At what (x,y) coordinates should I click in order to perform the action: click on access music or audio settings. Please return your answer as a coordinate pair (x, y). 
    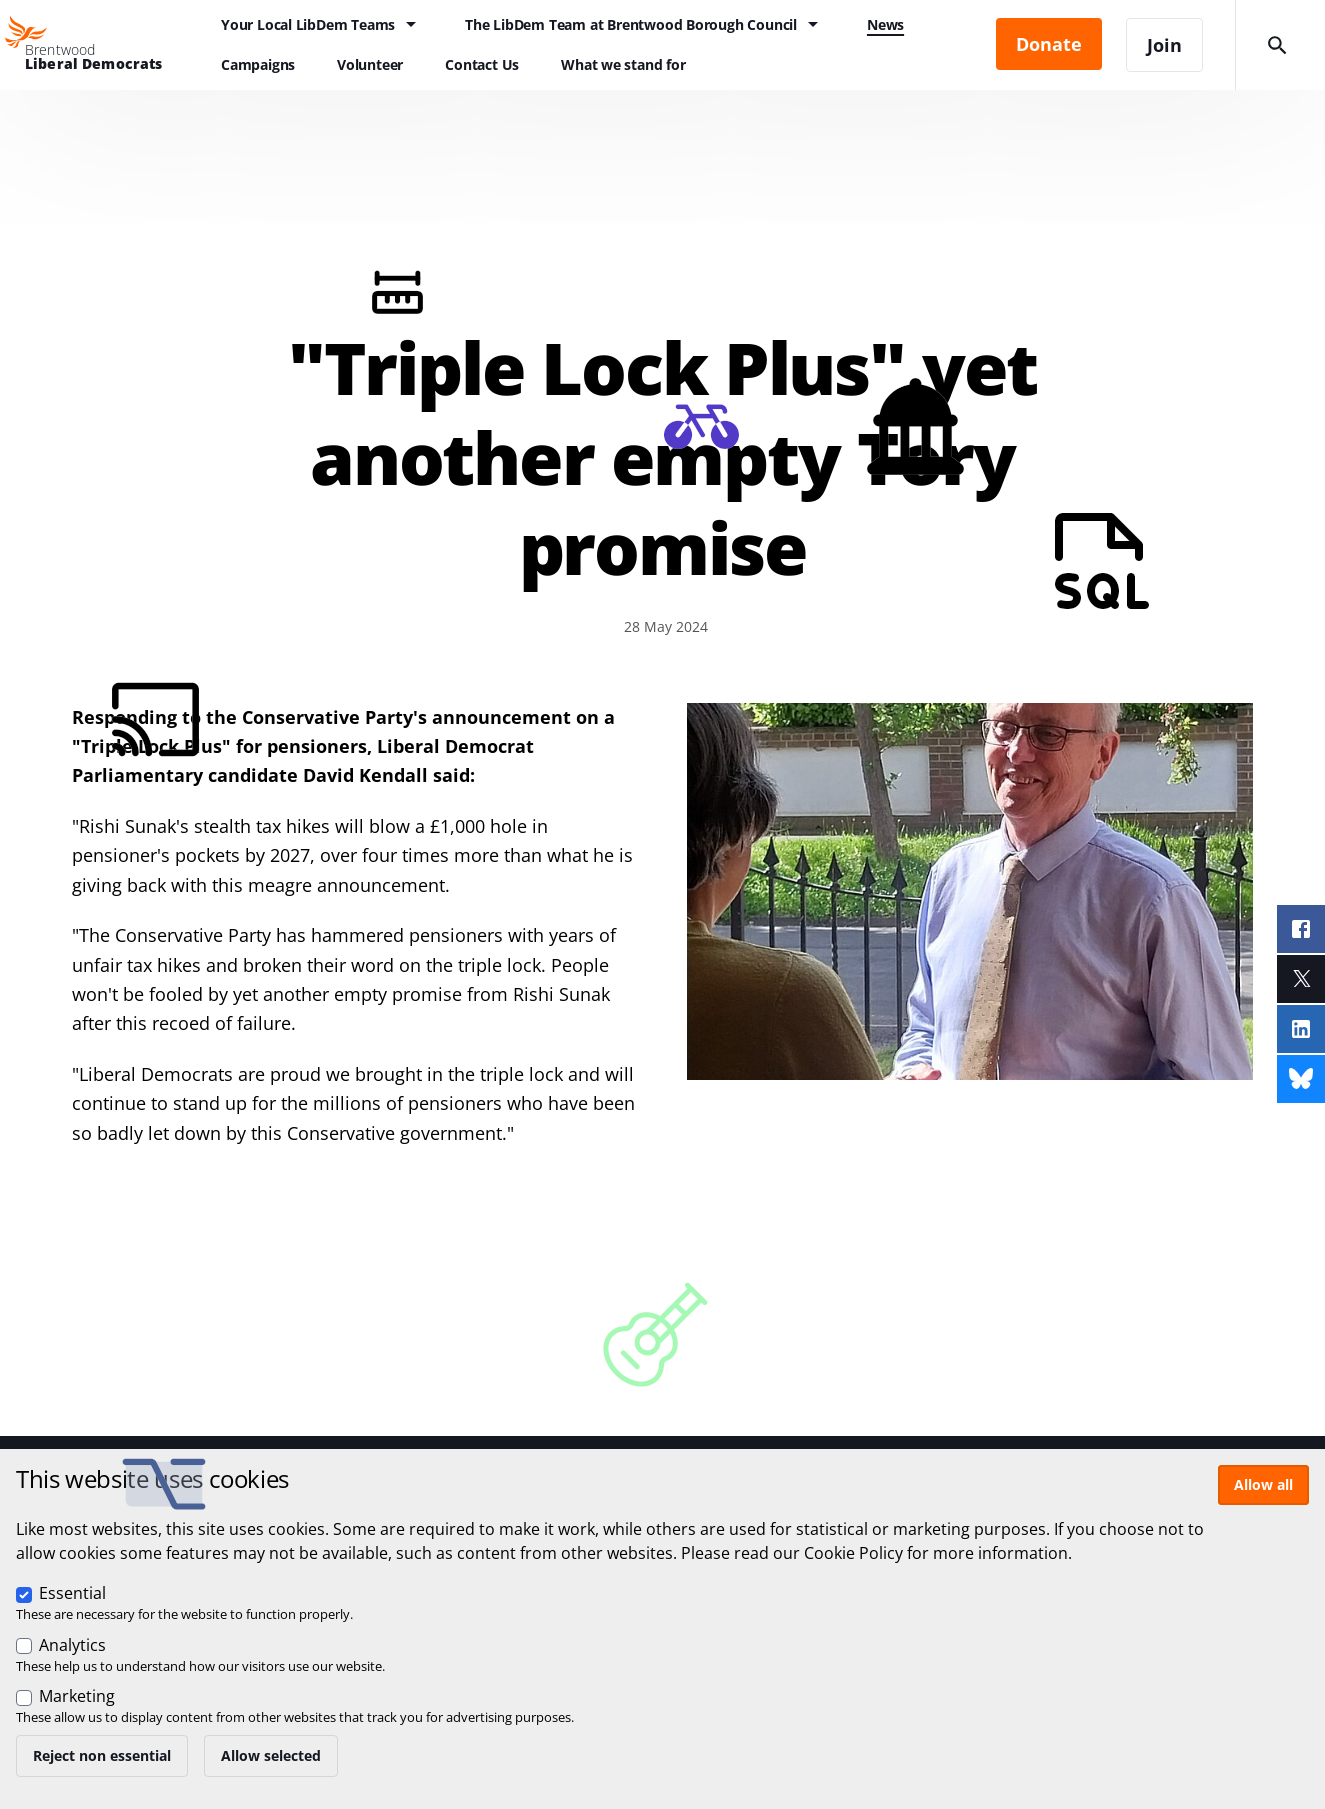
    Looking at the image, I should click on (654, 1335).